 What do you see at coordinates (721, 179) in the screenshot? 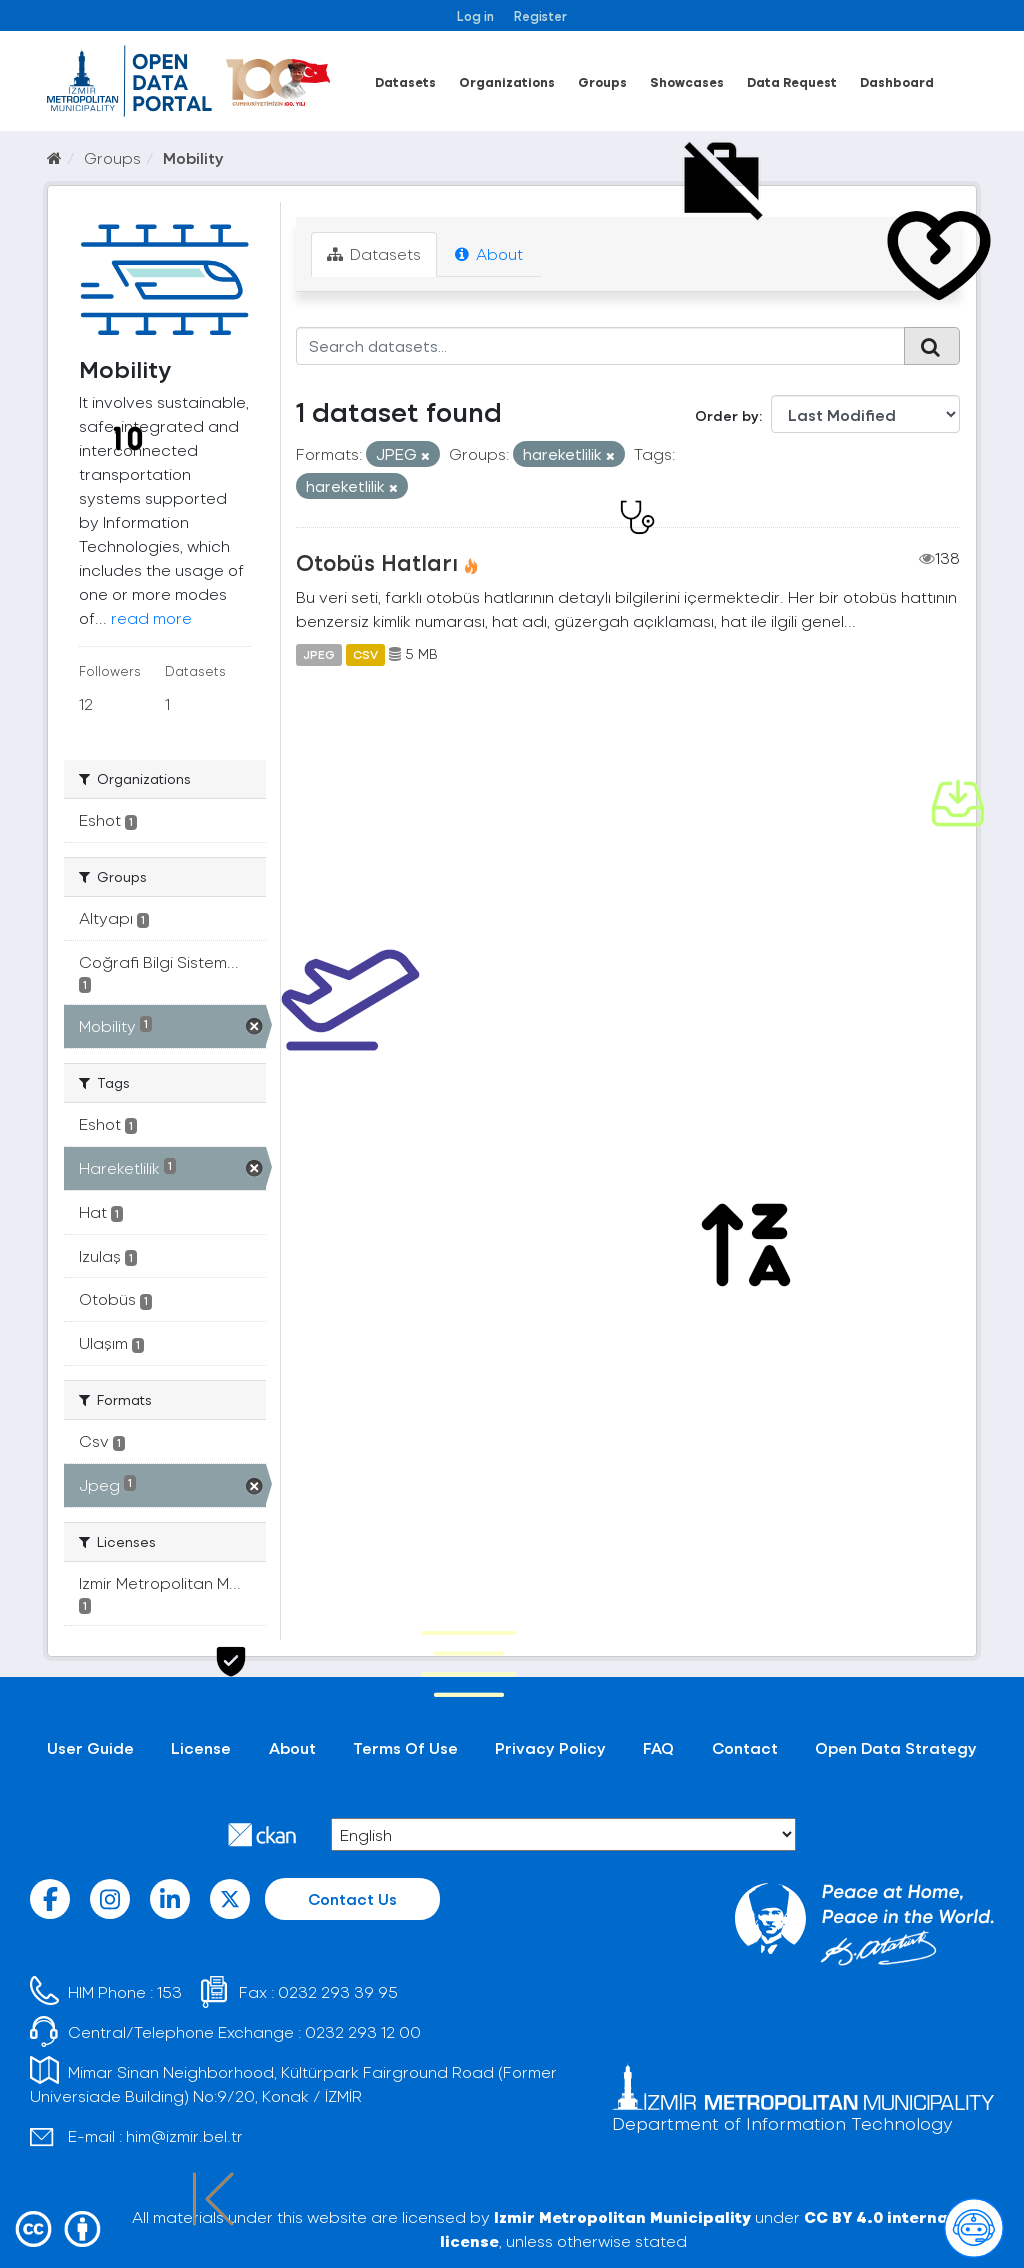
I see `indicates work mode is disabled` at bounding box center [721, 179].